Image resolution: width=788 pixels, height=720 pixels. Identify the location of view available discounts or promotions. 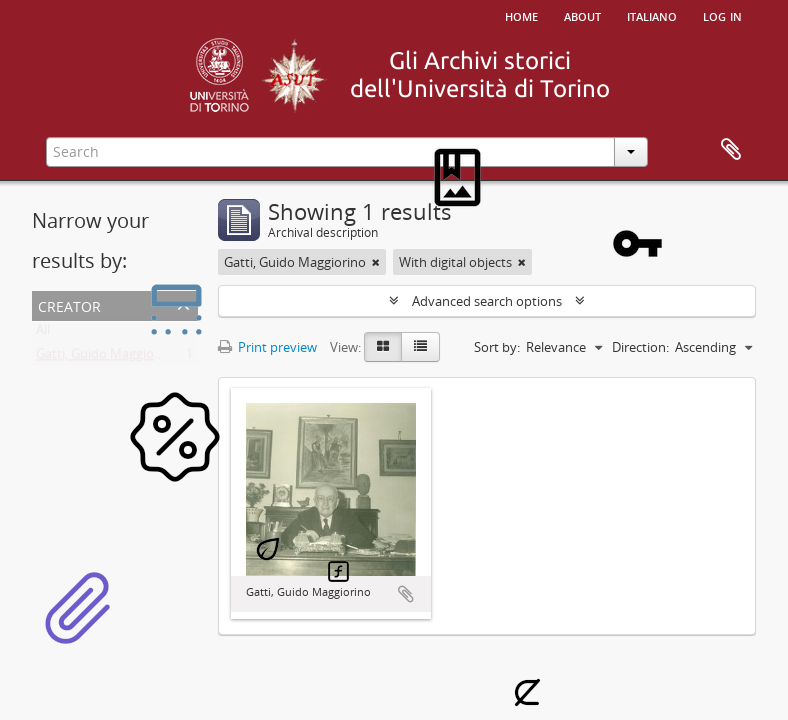
(175, 437).